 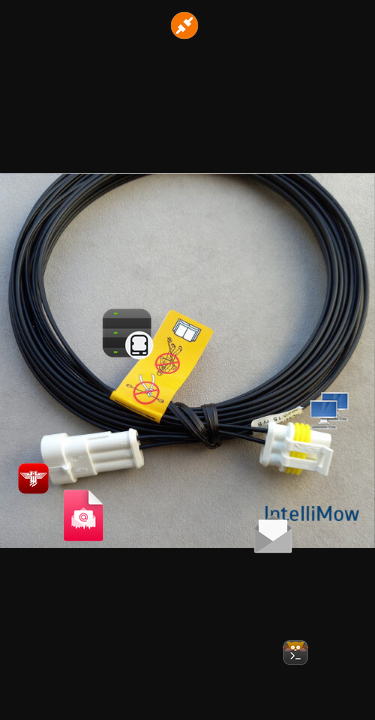 I want to click on indicates a disconnected or unmounted drive, so click(x=184, y=25).